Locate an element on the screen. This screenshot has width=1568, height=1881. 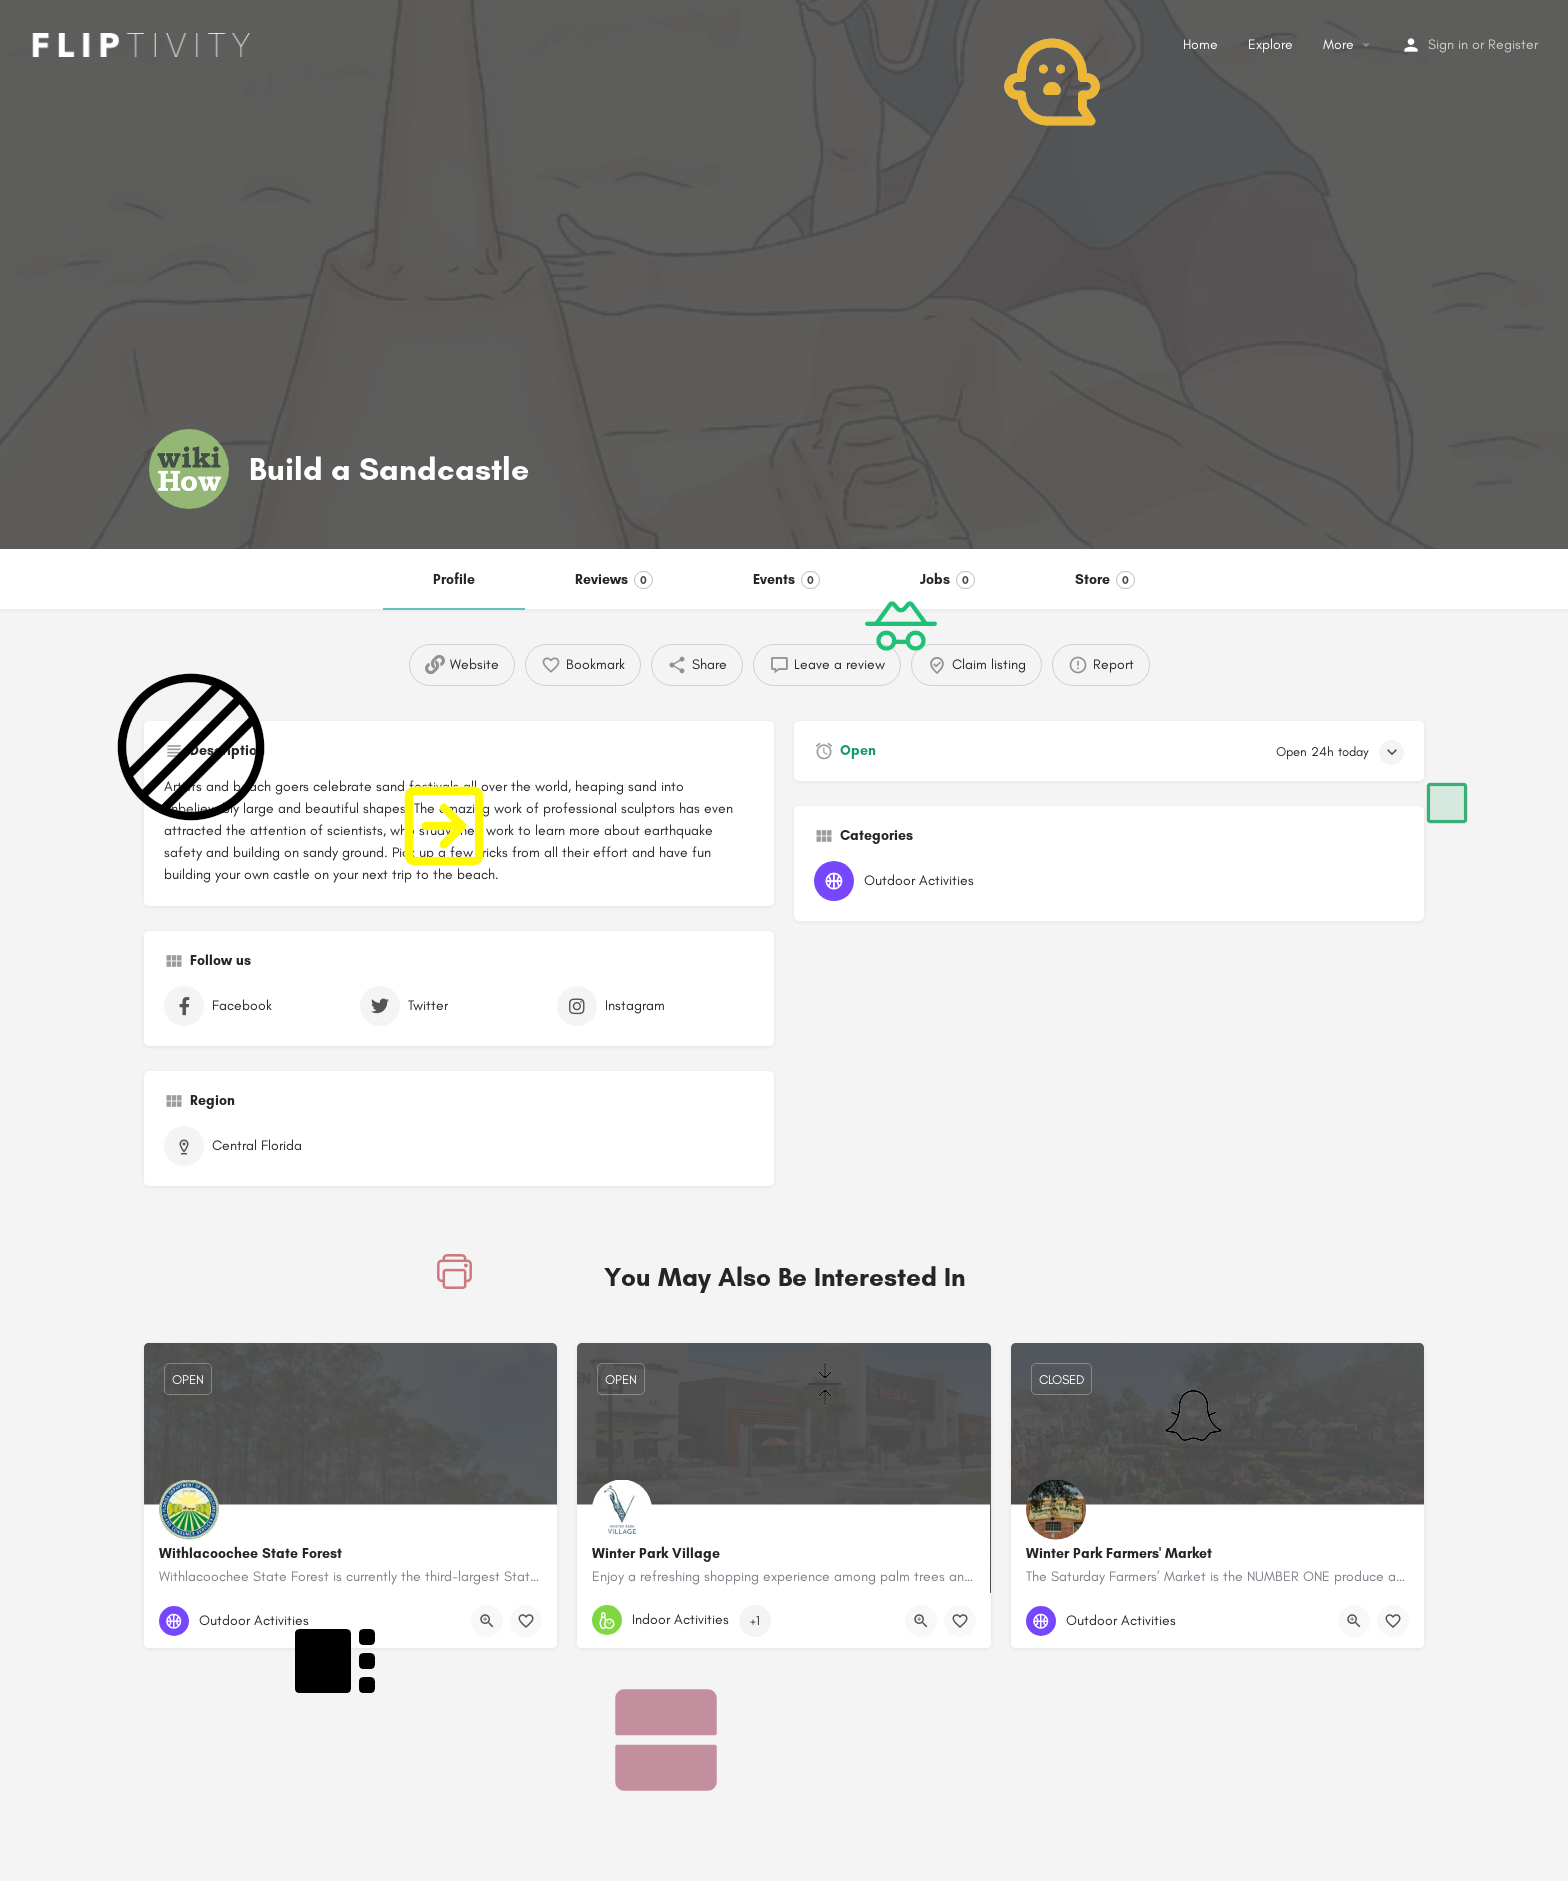
indicates a renamed file in a diff view is located at coordinates (444, 826).